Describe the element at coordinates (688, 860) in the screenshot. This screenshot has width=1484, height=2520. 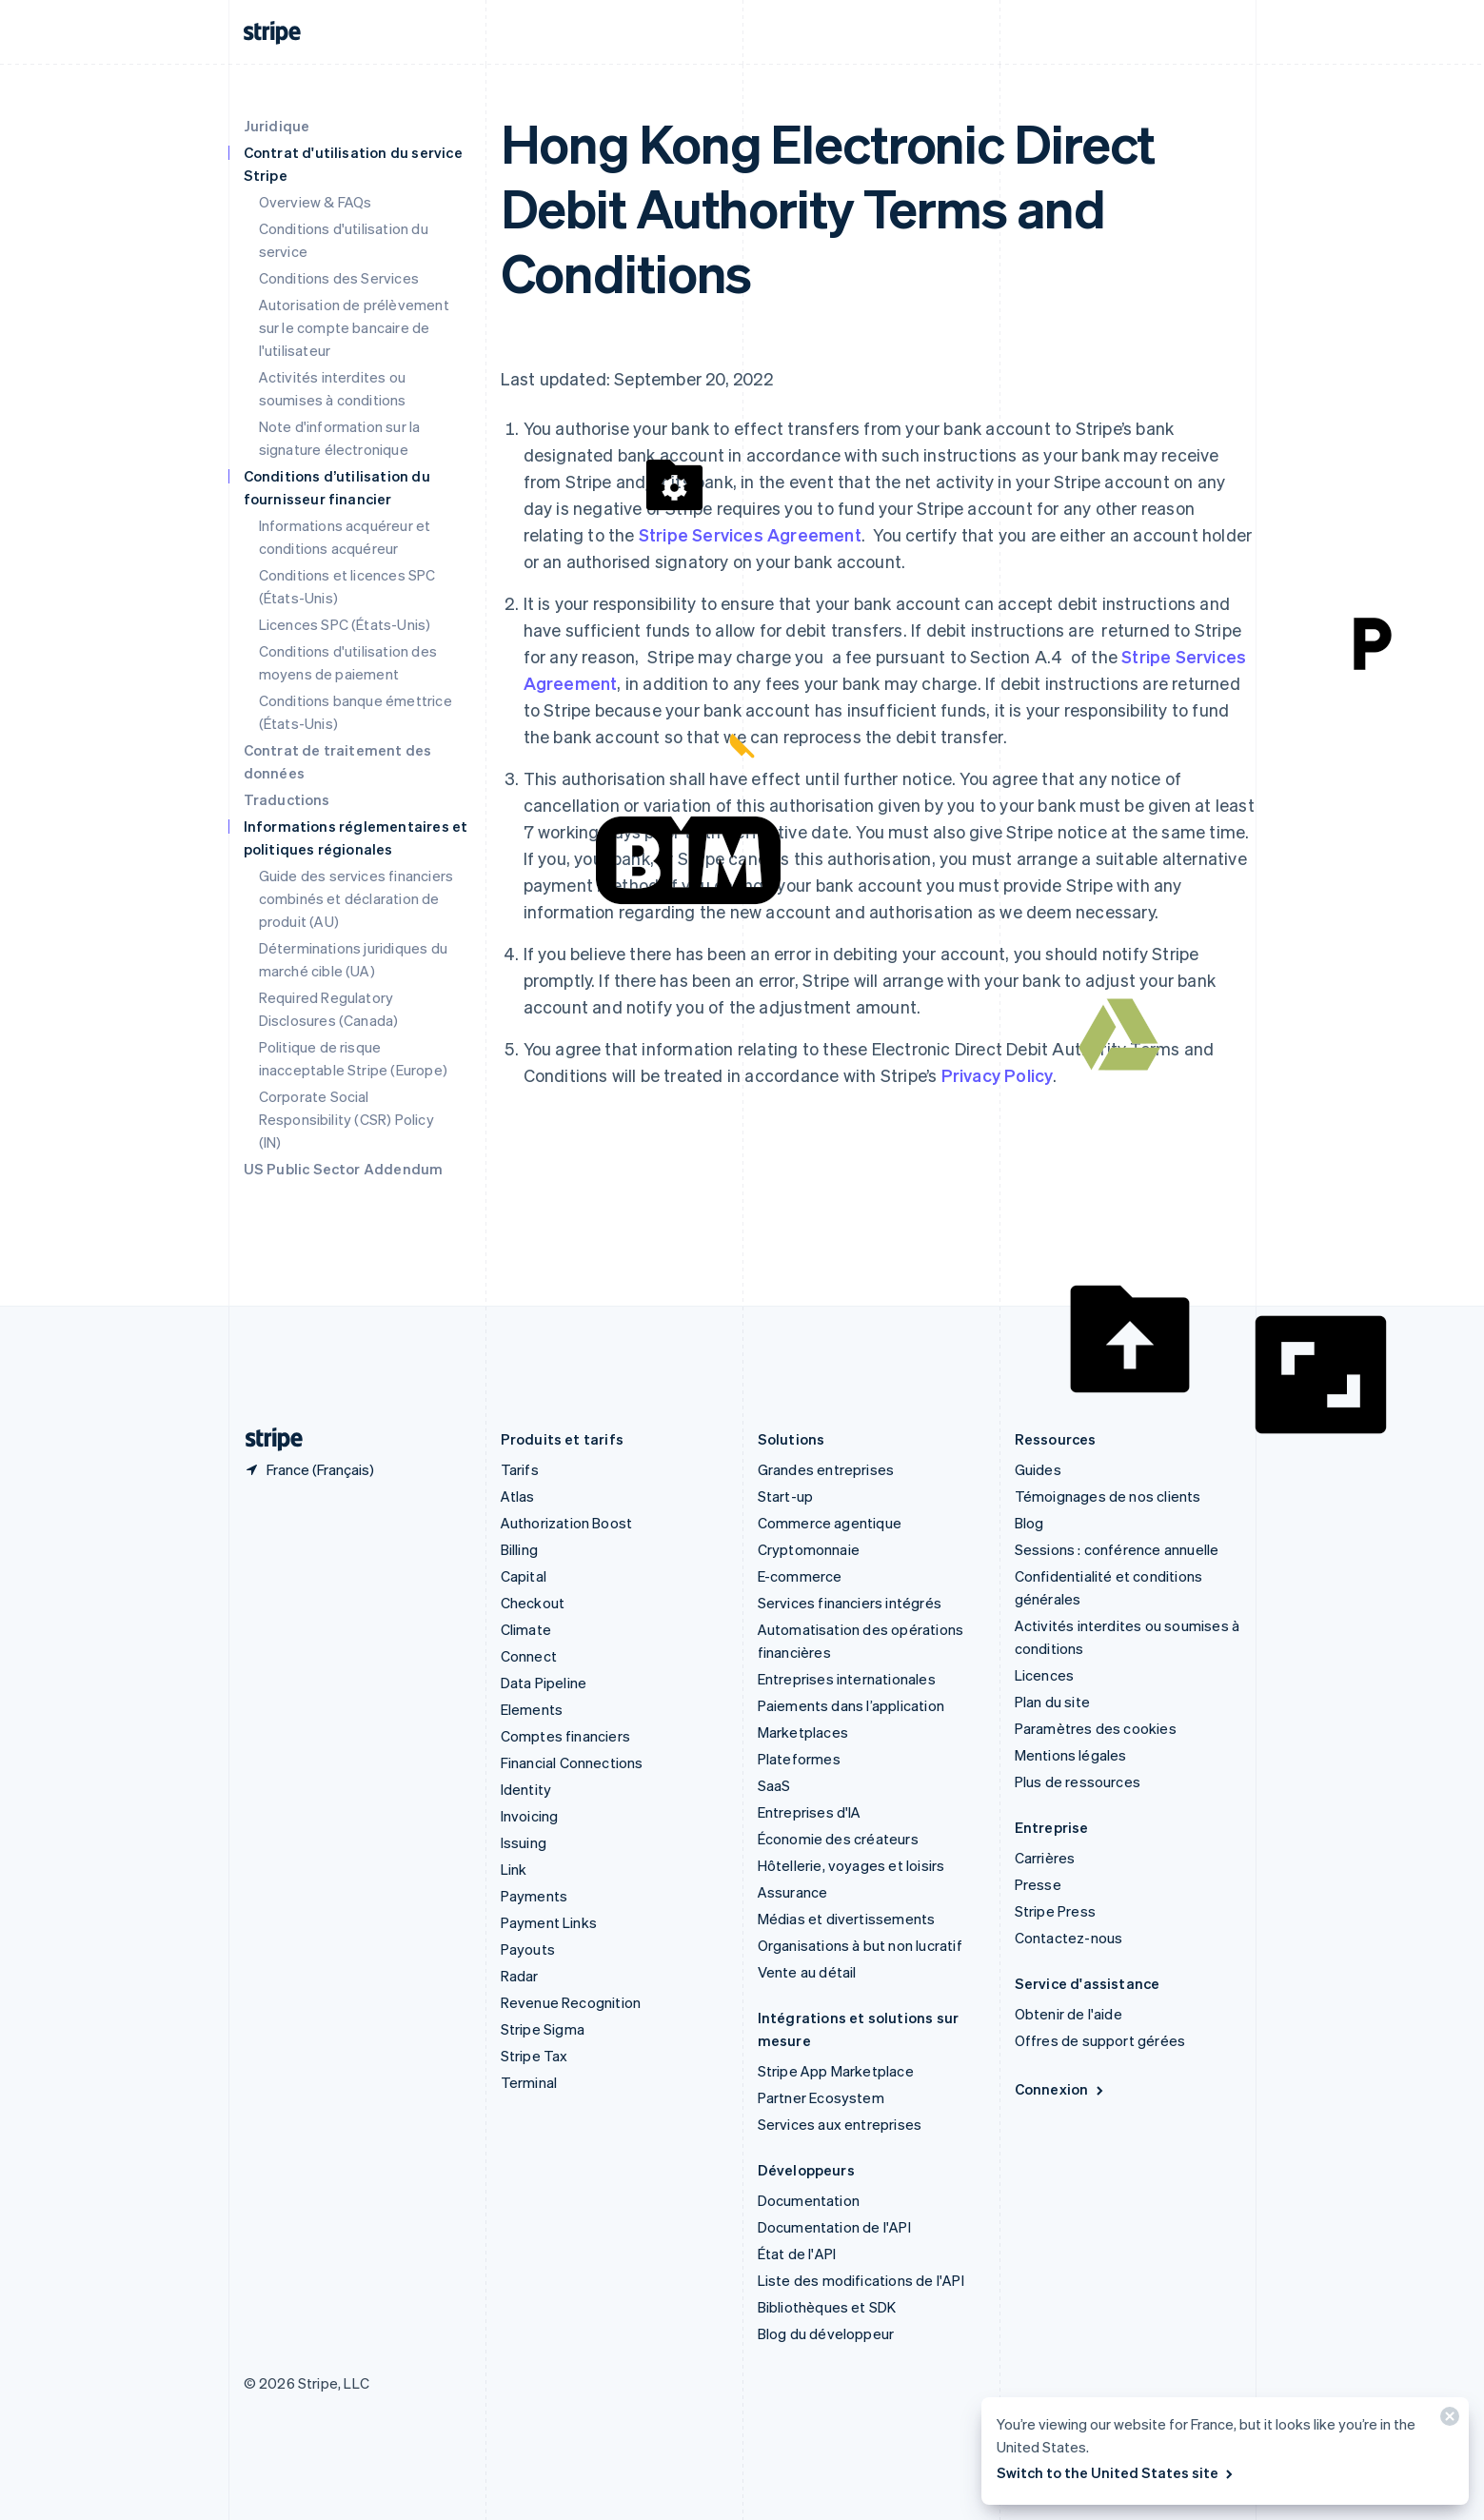
I see `open the BIM store app` at that location.